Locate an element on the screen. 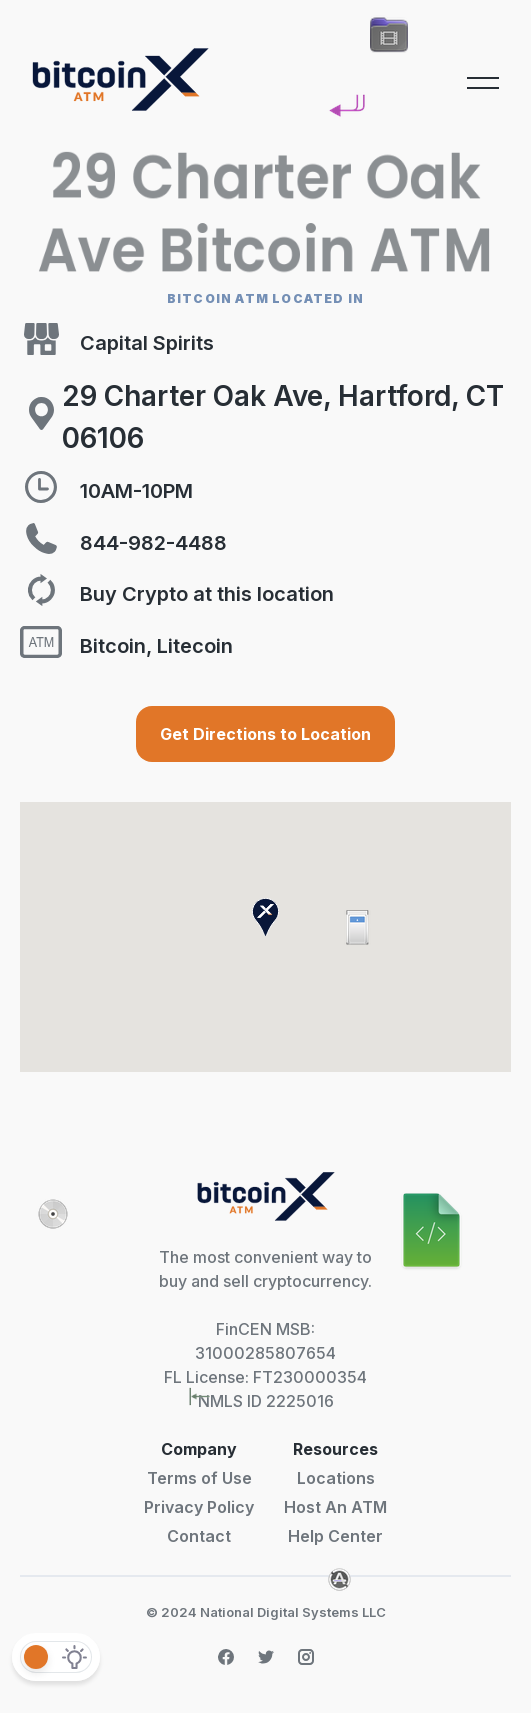  reply to all recipients of an email is located at coordinates (346, 105).